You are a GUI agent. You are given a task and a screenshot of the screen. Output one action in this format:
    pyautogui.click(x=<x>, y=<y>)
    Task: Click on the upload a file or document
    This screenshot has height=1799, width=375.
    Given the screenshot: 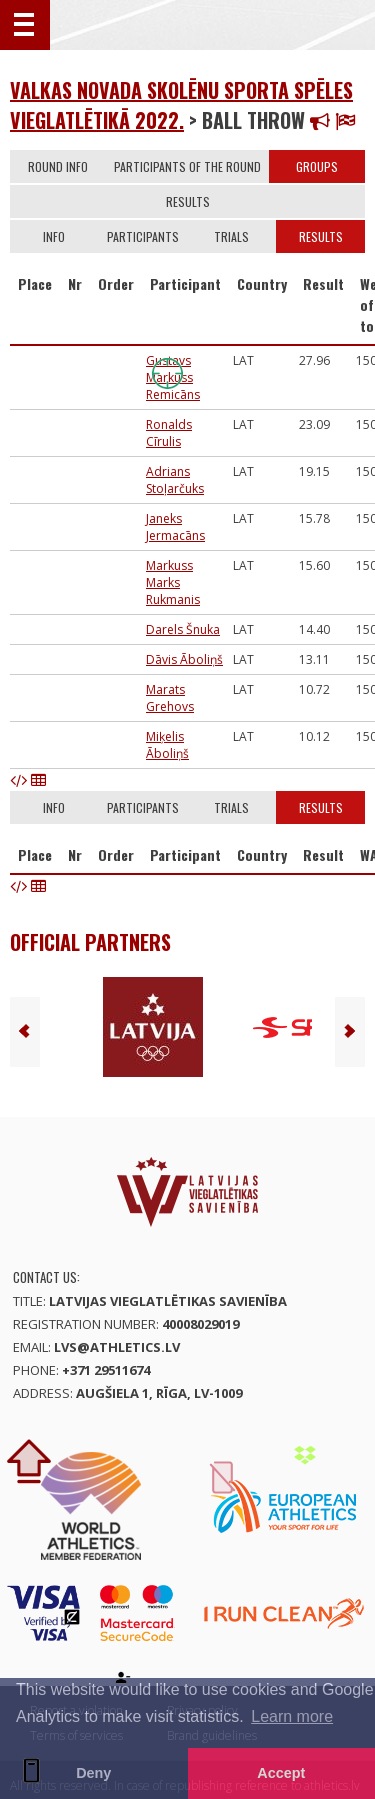 What is the action you would take?
    pyautogui.click(x=29, y=1463)
    